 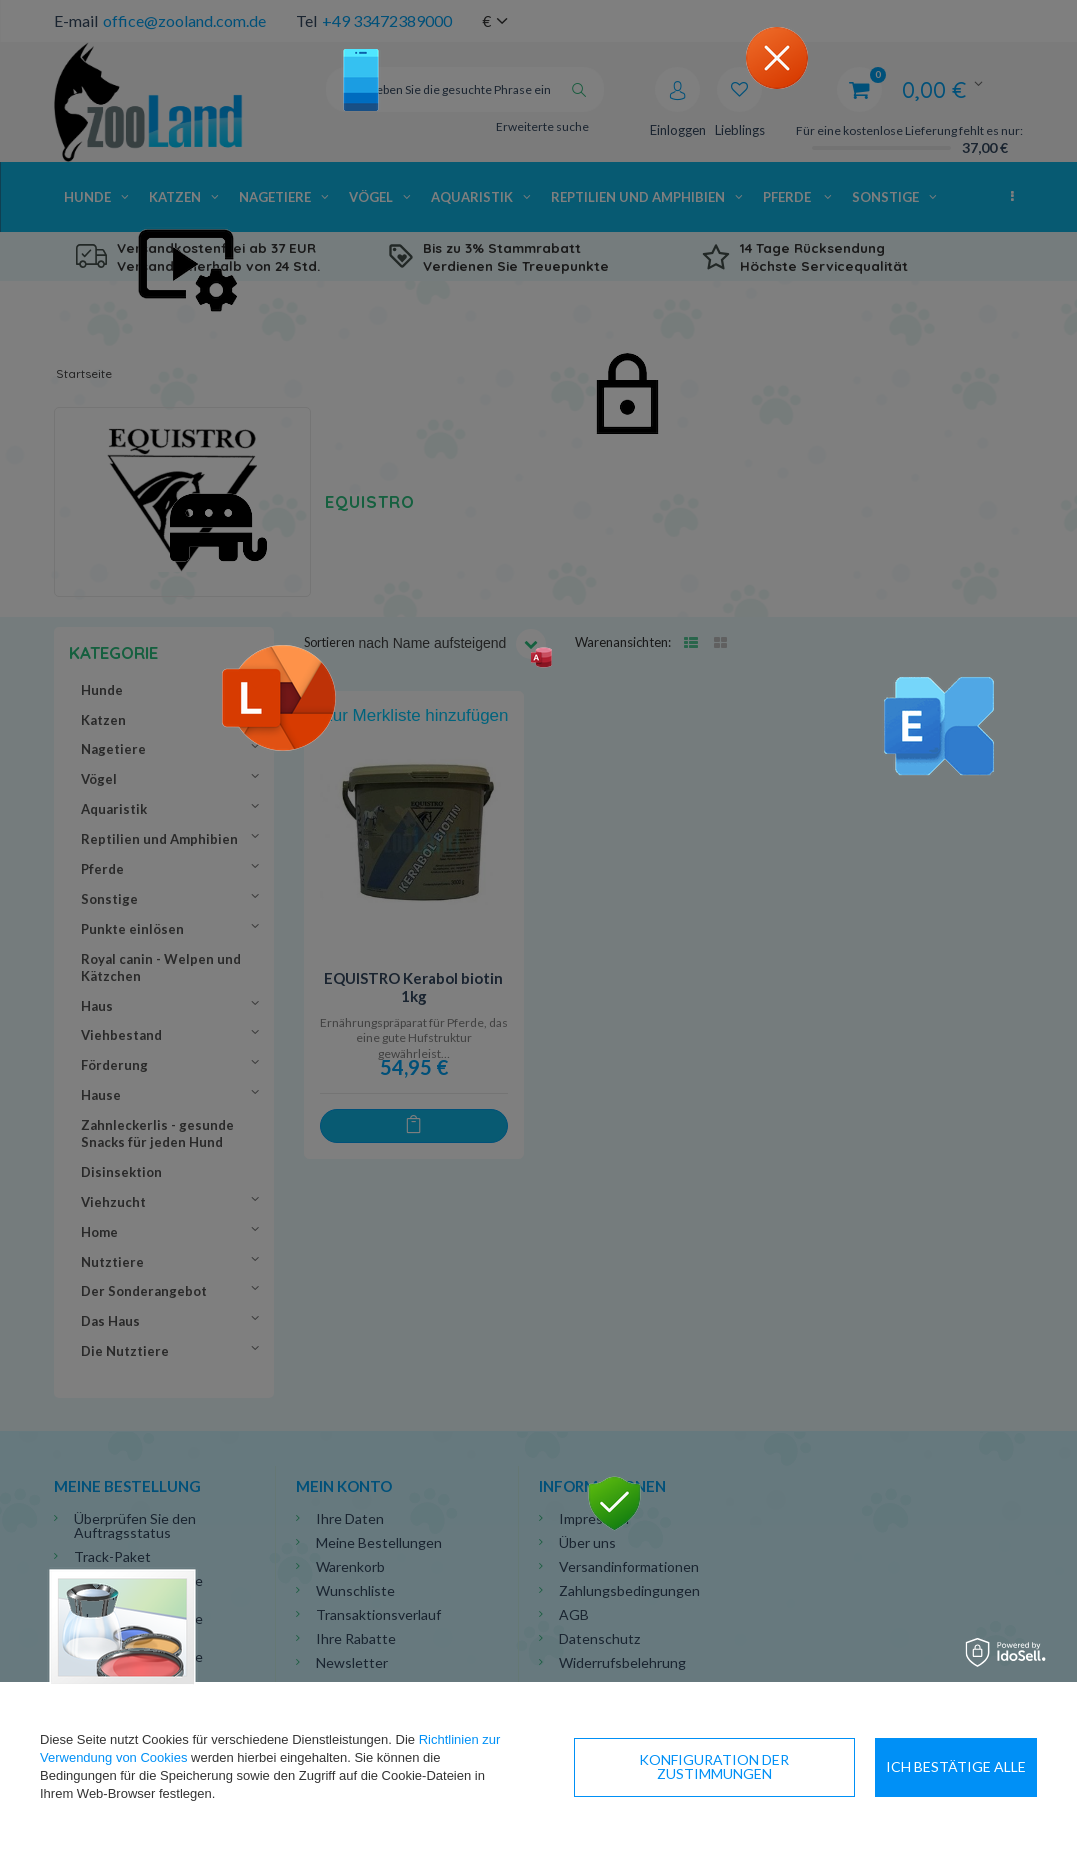 I want to click on indicates a locked or secured item, so click(x=627, y=395).